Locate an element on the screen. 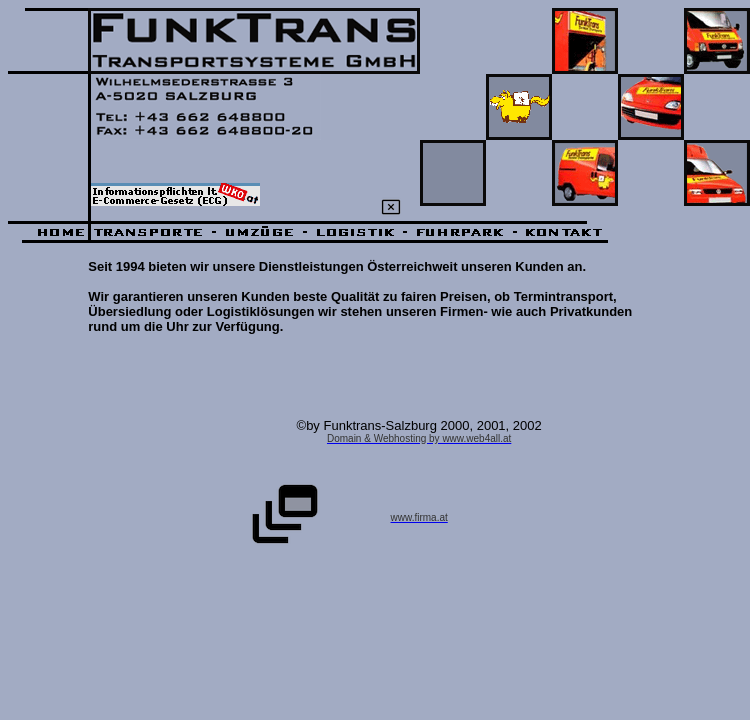  view dynamic content feed is located at coordinates (285, 514).